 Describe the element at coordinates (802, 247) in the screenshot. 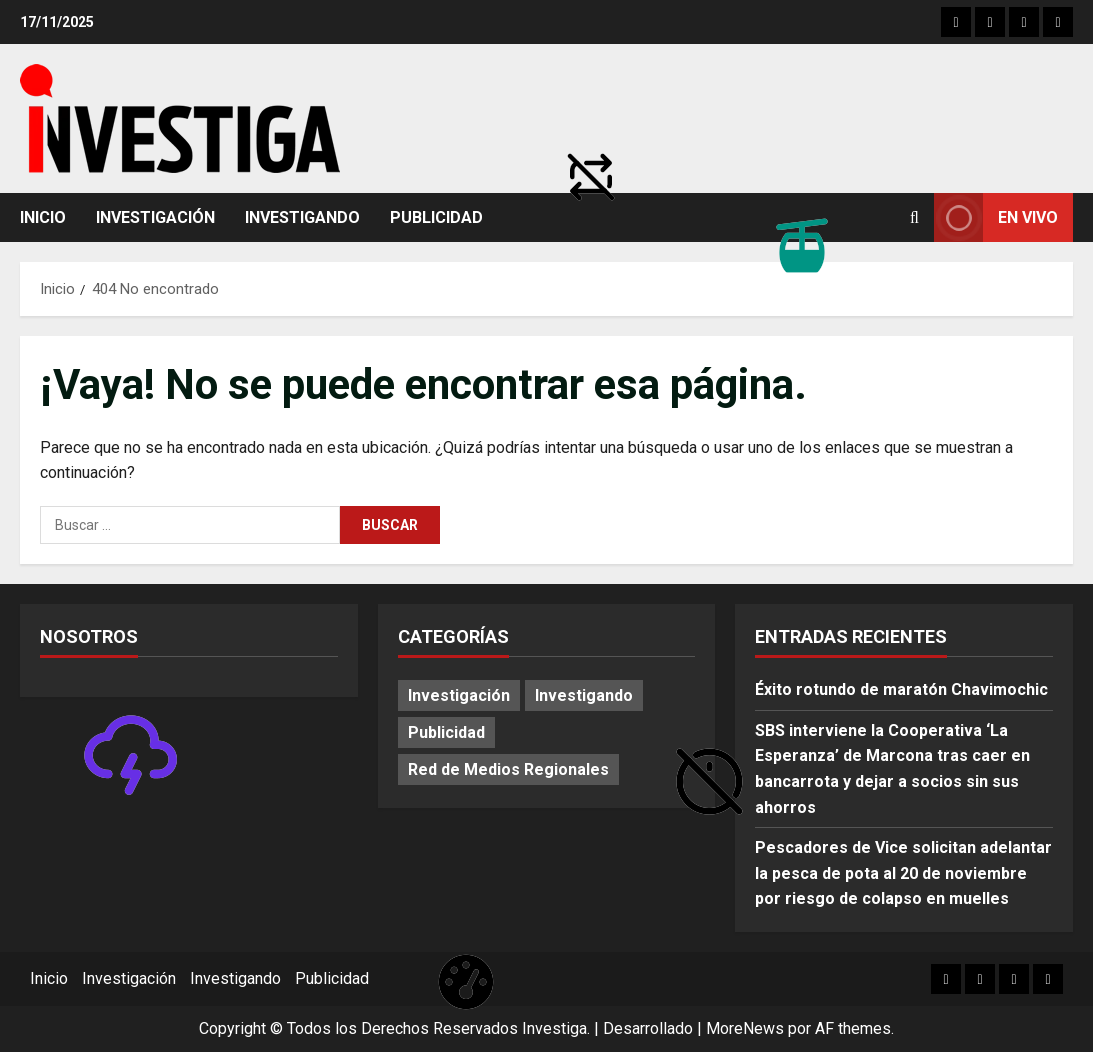

I see `access ski lift or cable car information` at that location.